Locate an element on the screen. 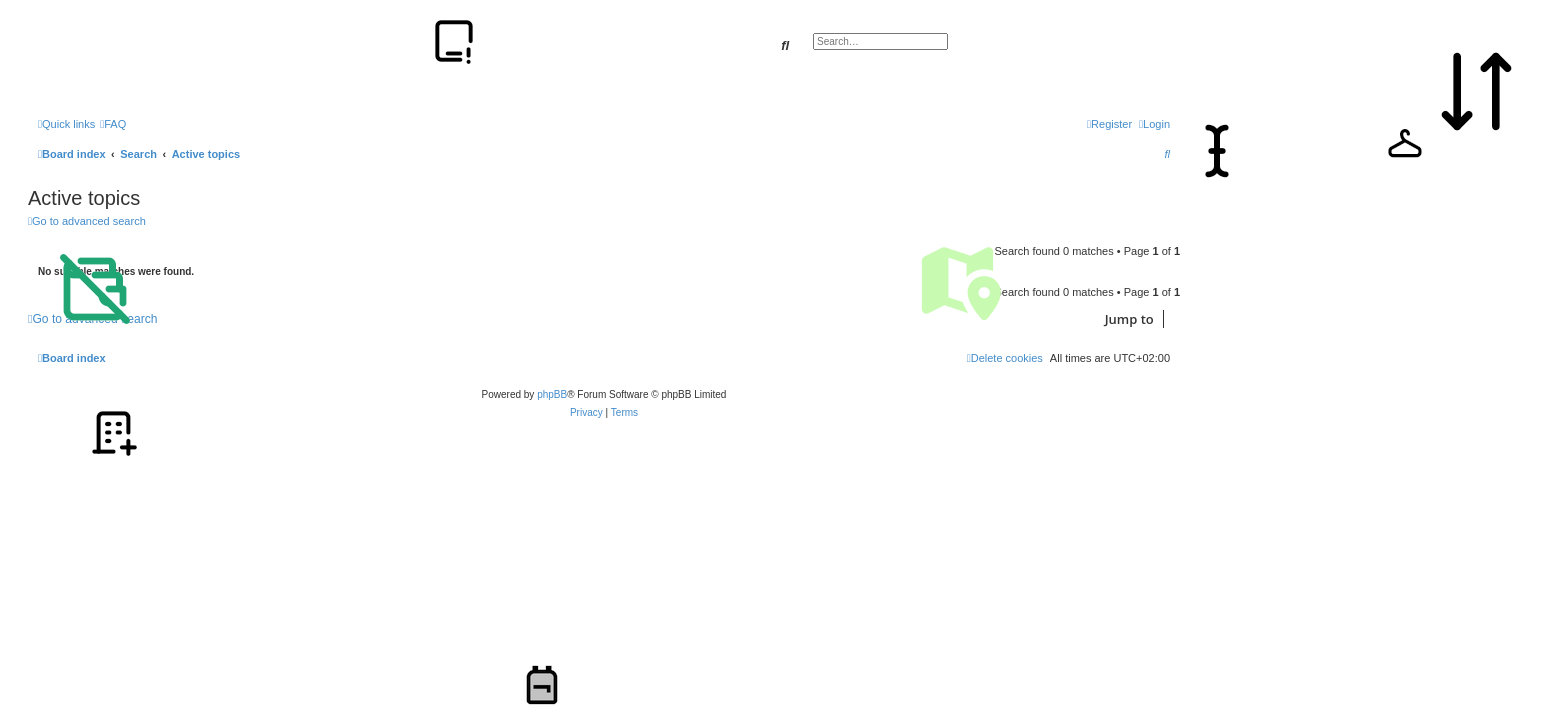  access your wardrobe or closet is located at coordinates (1405, 144).